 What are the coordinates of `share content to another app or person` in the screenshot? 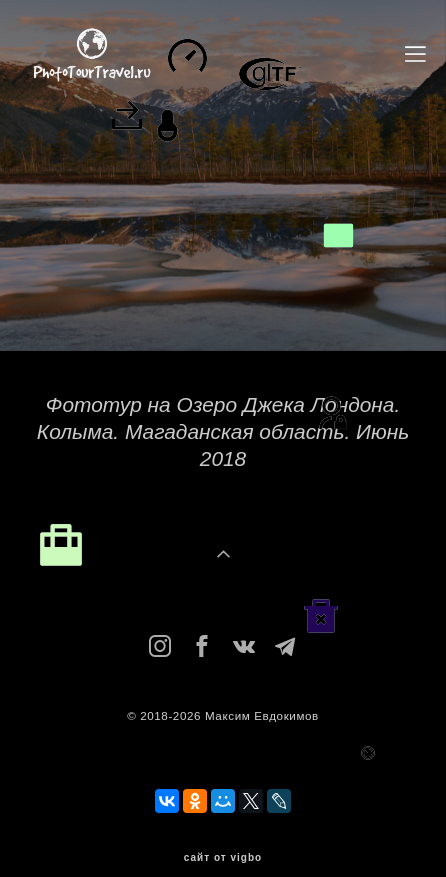 It's located at (127, 116).